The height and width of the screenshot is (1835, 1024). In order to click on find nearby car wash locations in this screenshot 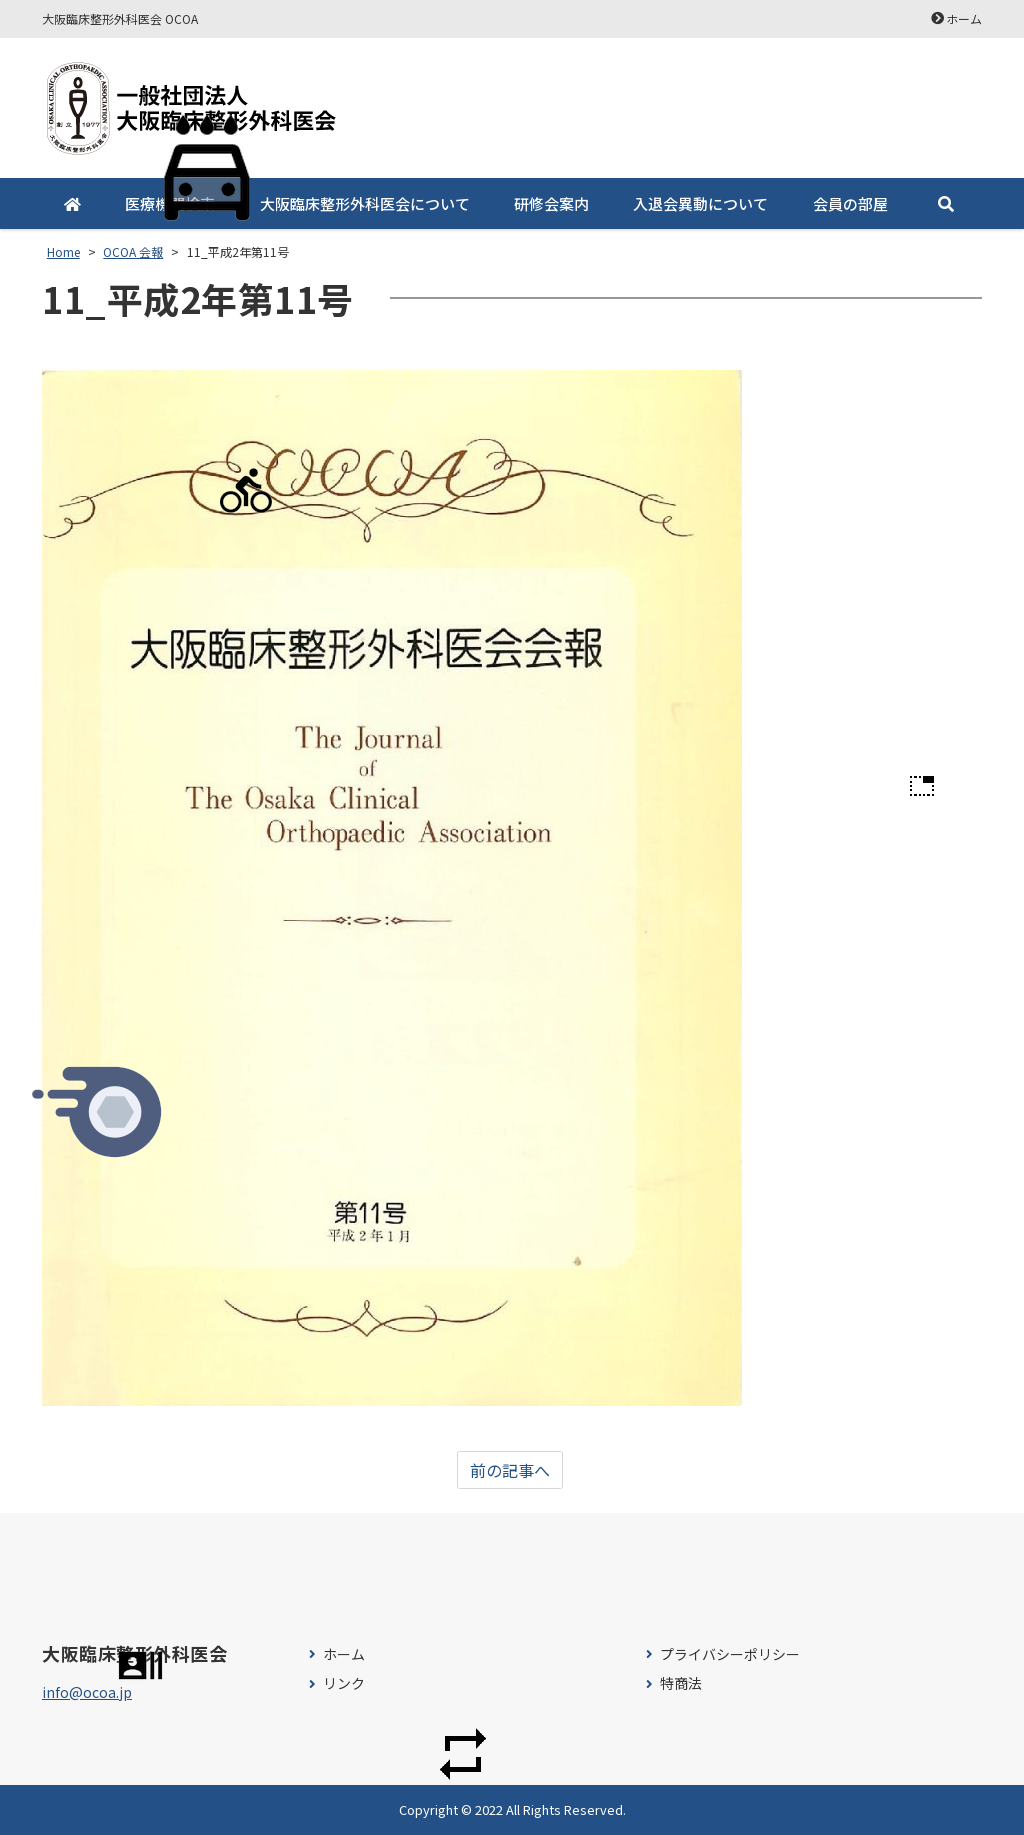, I will do `click(207, 168)`.